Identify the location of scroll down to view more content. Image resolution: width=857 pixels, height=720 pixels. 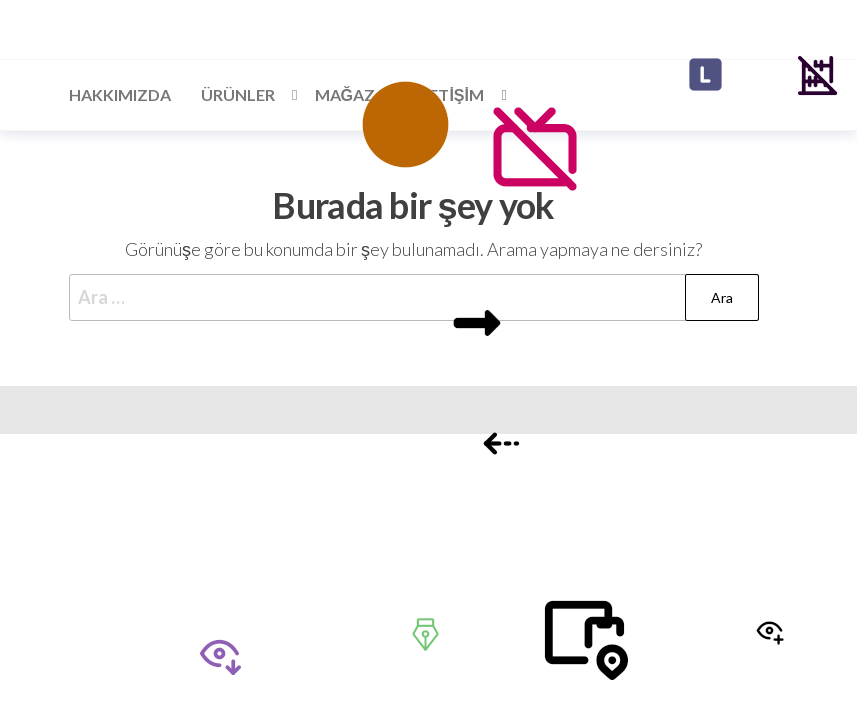
(219, 653).